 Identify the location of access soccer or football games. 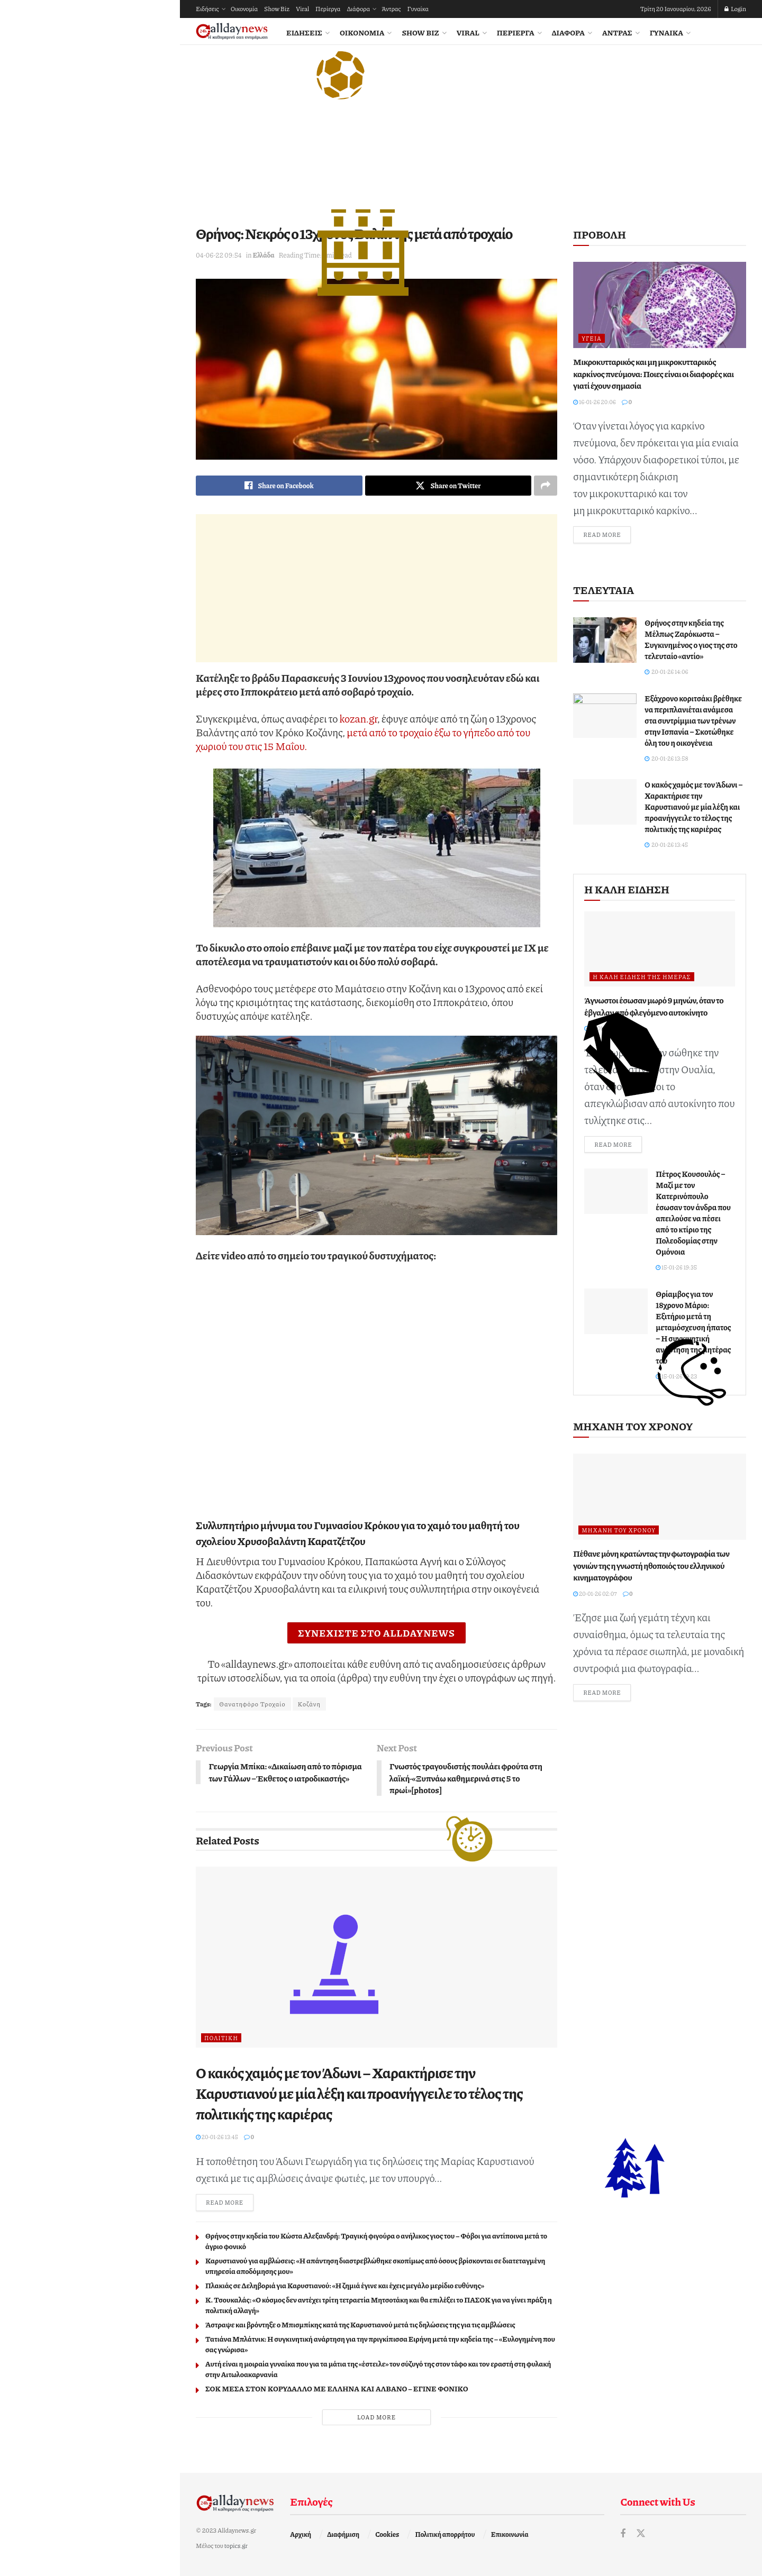
(341, 75).